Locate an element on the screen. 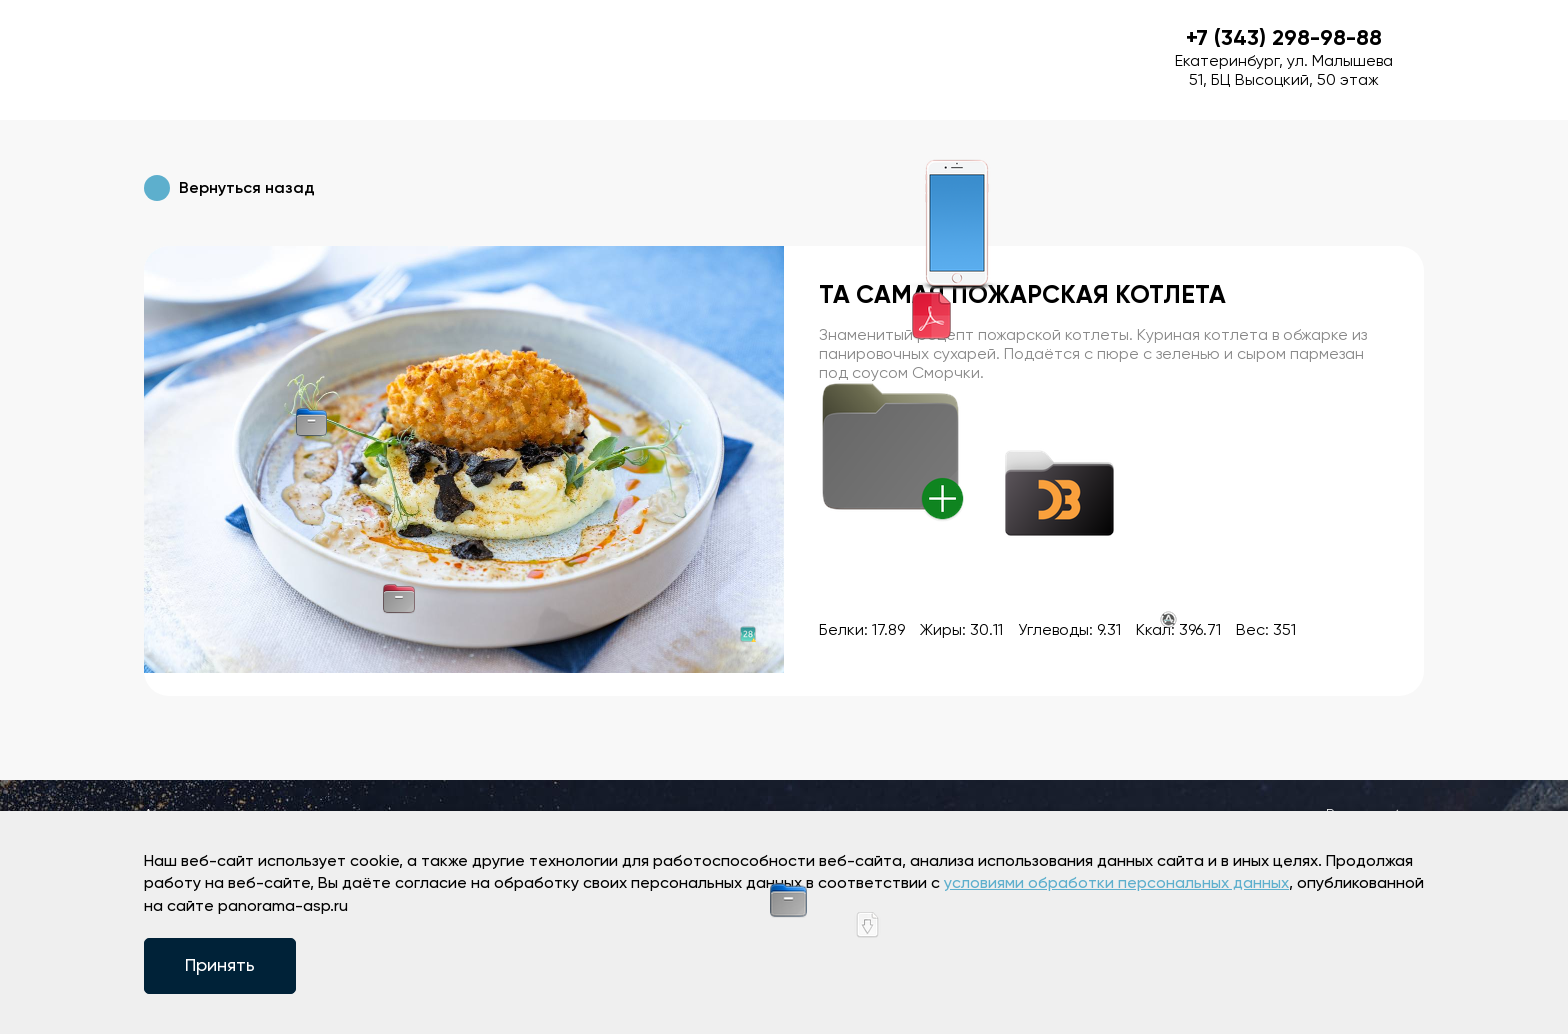 The height and width of the screenshot is (1034, 1568). open file manager application is located at coordinates (788, 899).